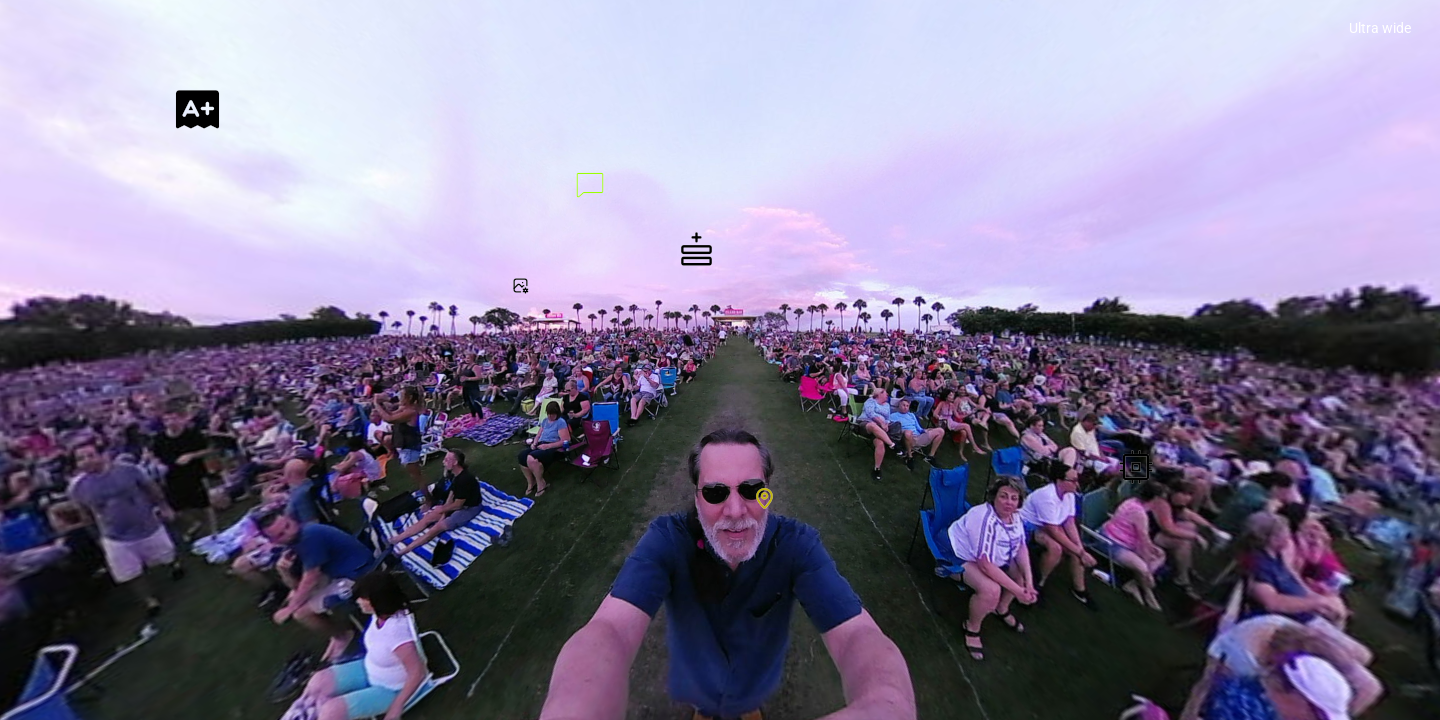 The image size is (1440, 720). What do you see at coordinates (696, 251) in the screenshot?
I see `add a new row at the top` at bounding box center [696, 251].